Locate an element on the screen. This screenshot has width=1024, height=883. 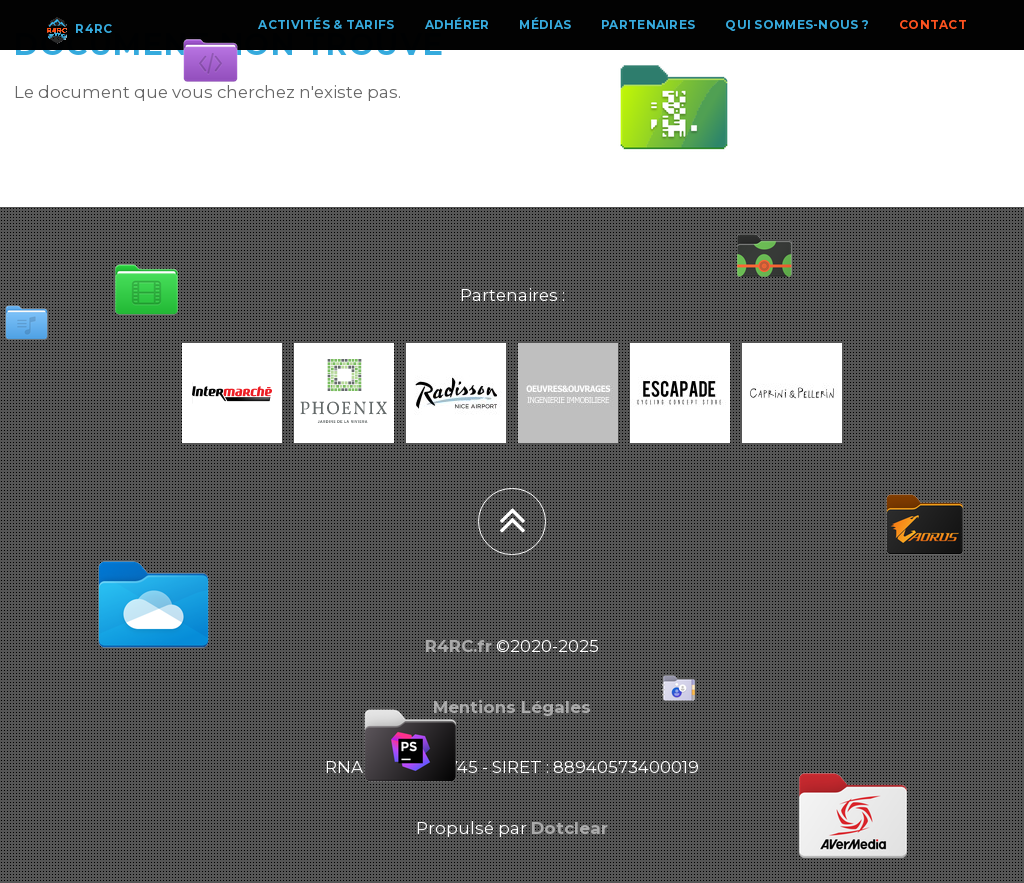
open microsoft contacts folder is located at coordinates (679, 689).